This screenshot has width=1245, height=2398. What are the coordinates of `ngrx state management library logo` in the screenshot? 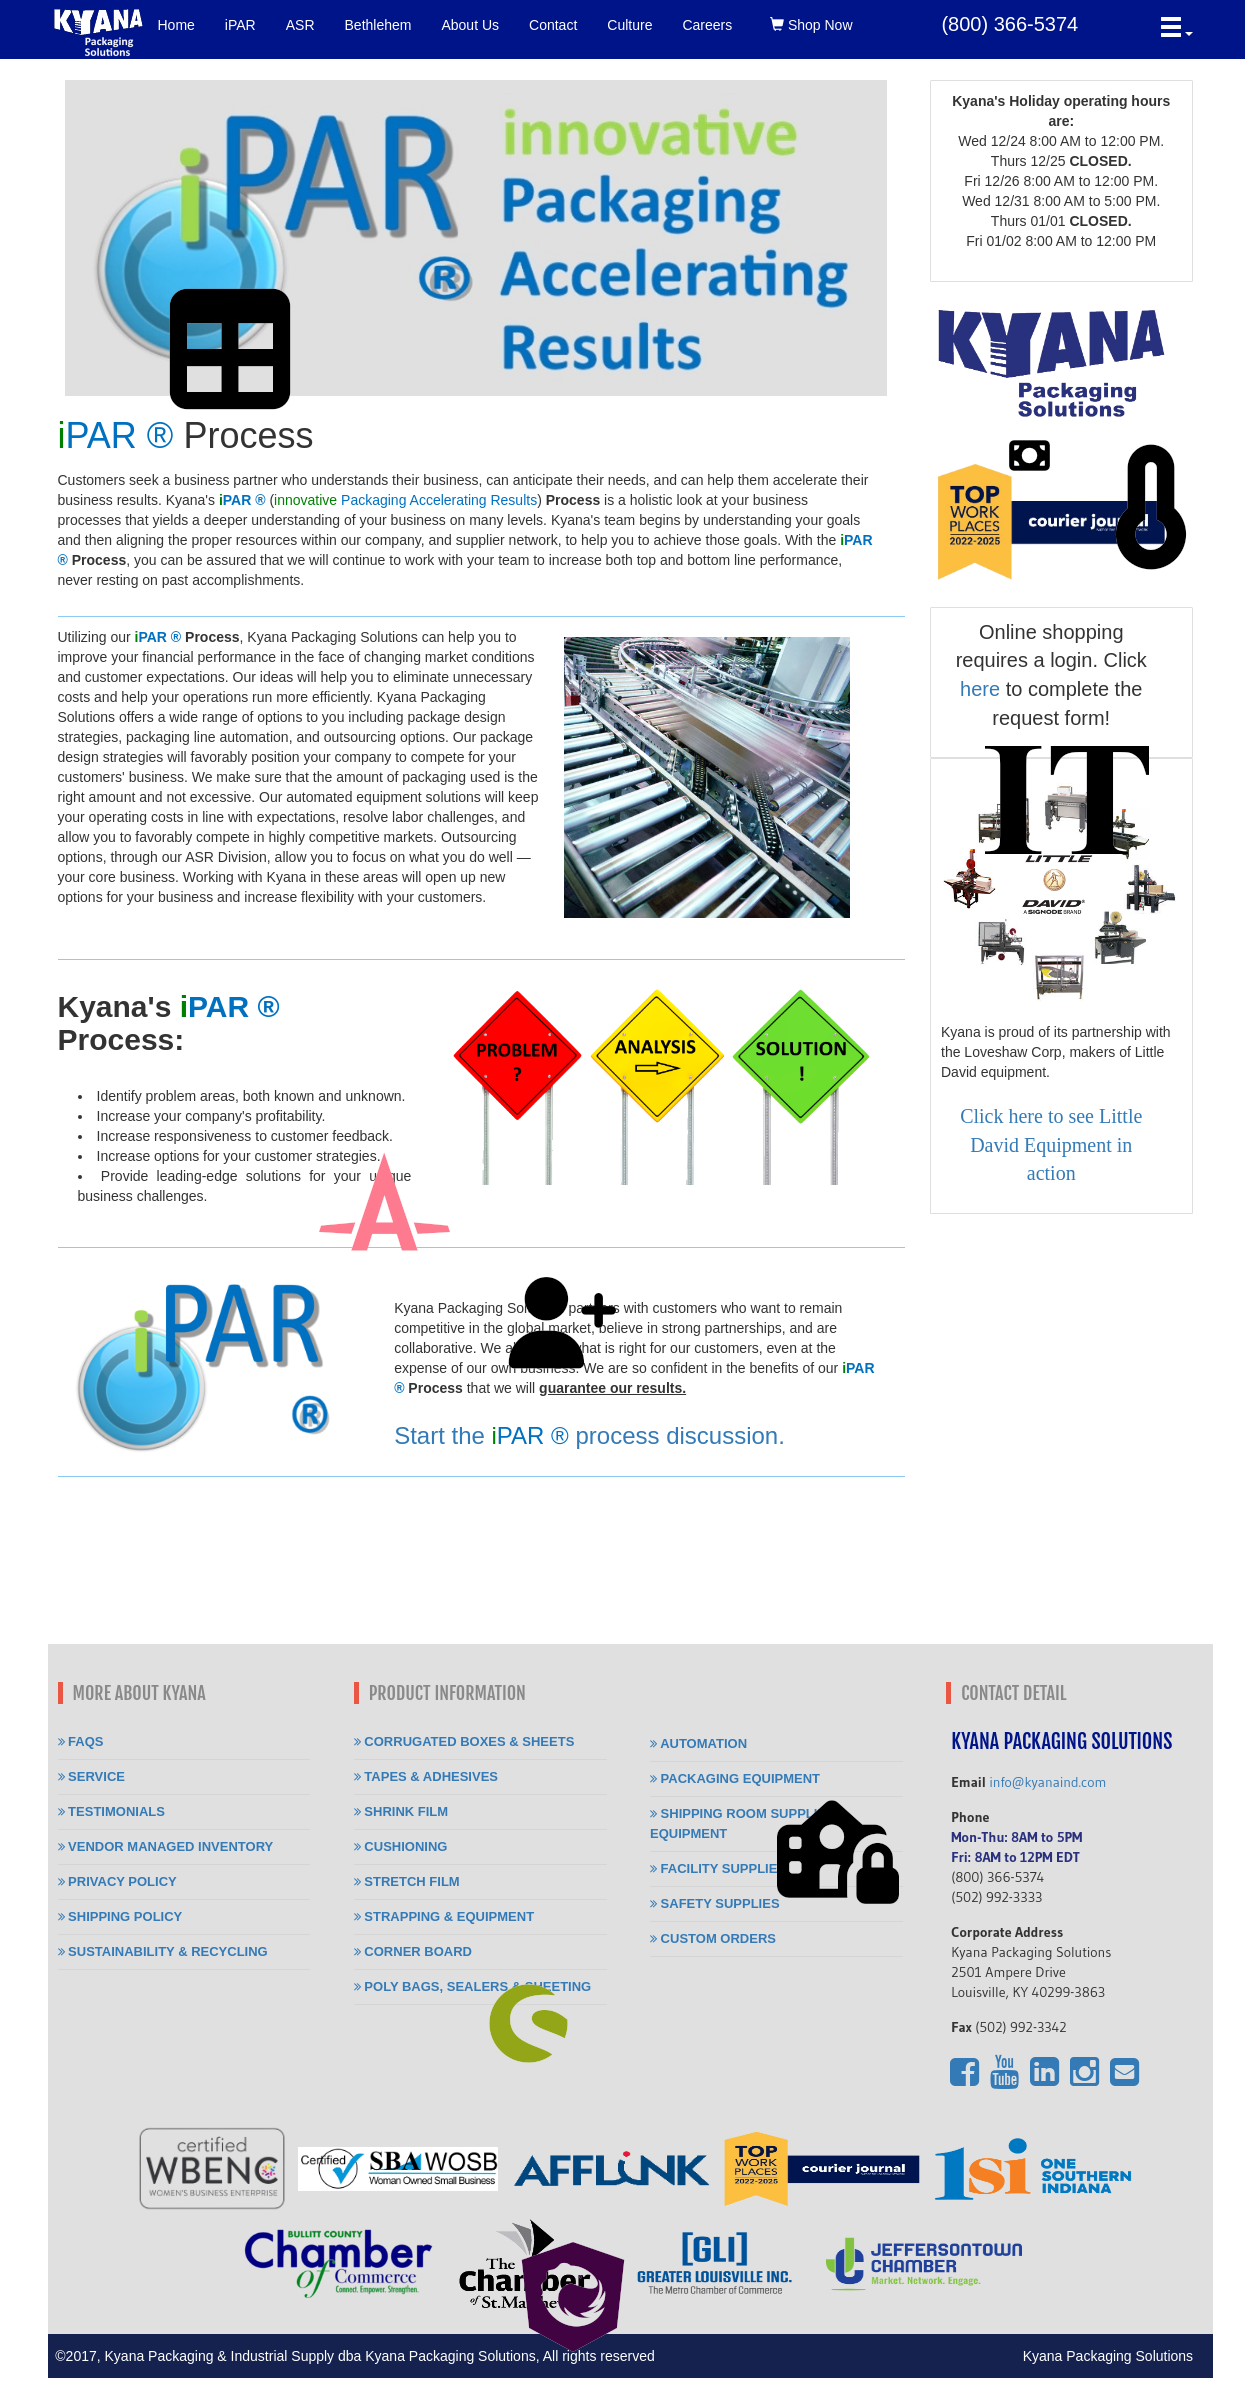 It's located at (573, 2297).